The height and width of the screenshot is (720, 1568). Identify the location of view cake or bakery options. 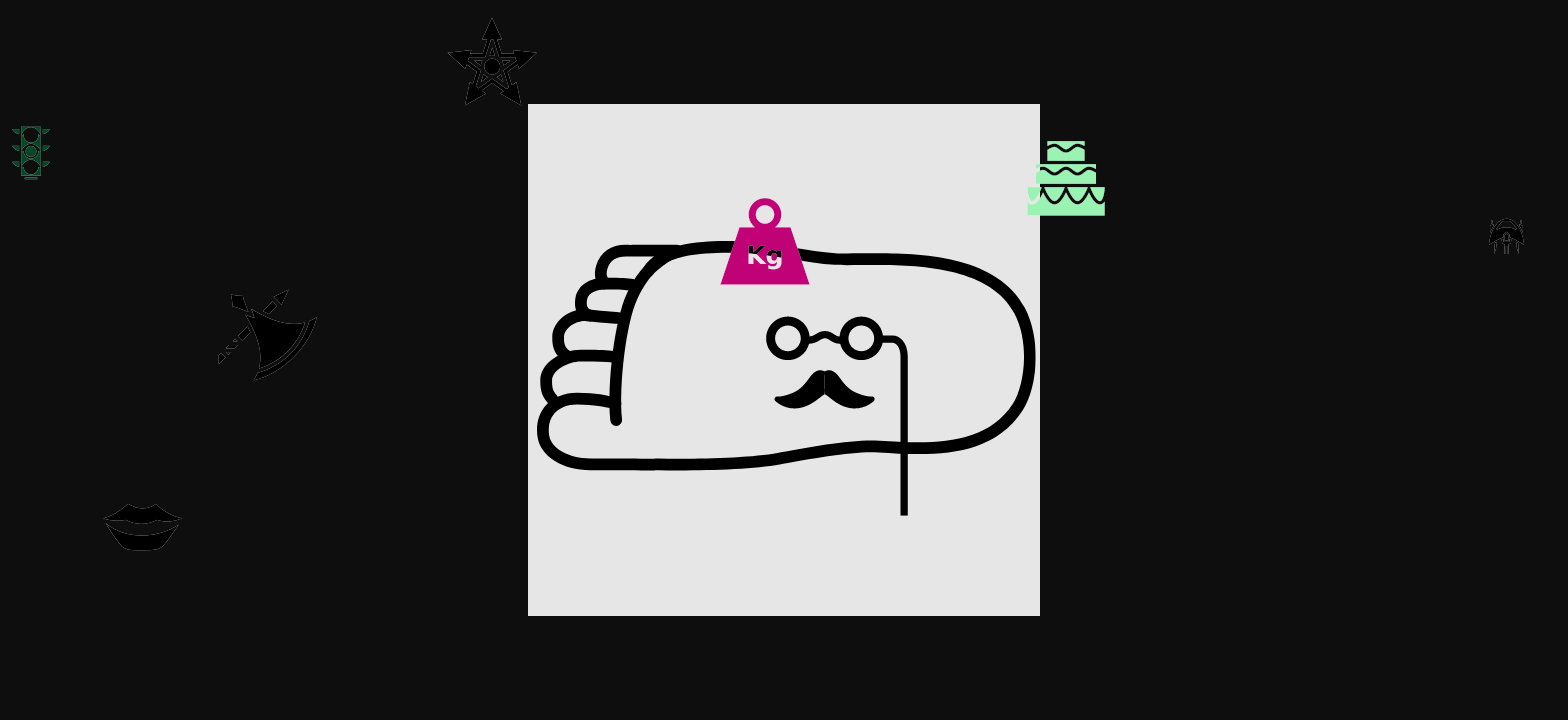
(1066, 174).